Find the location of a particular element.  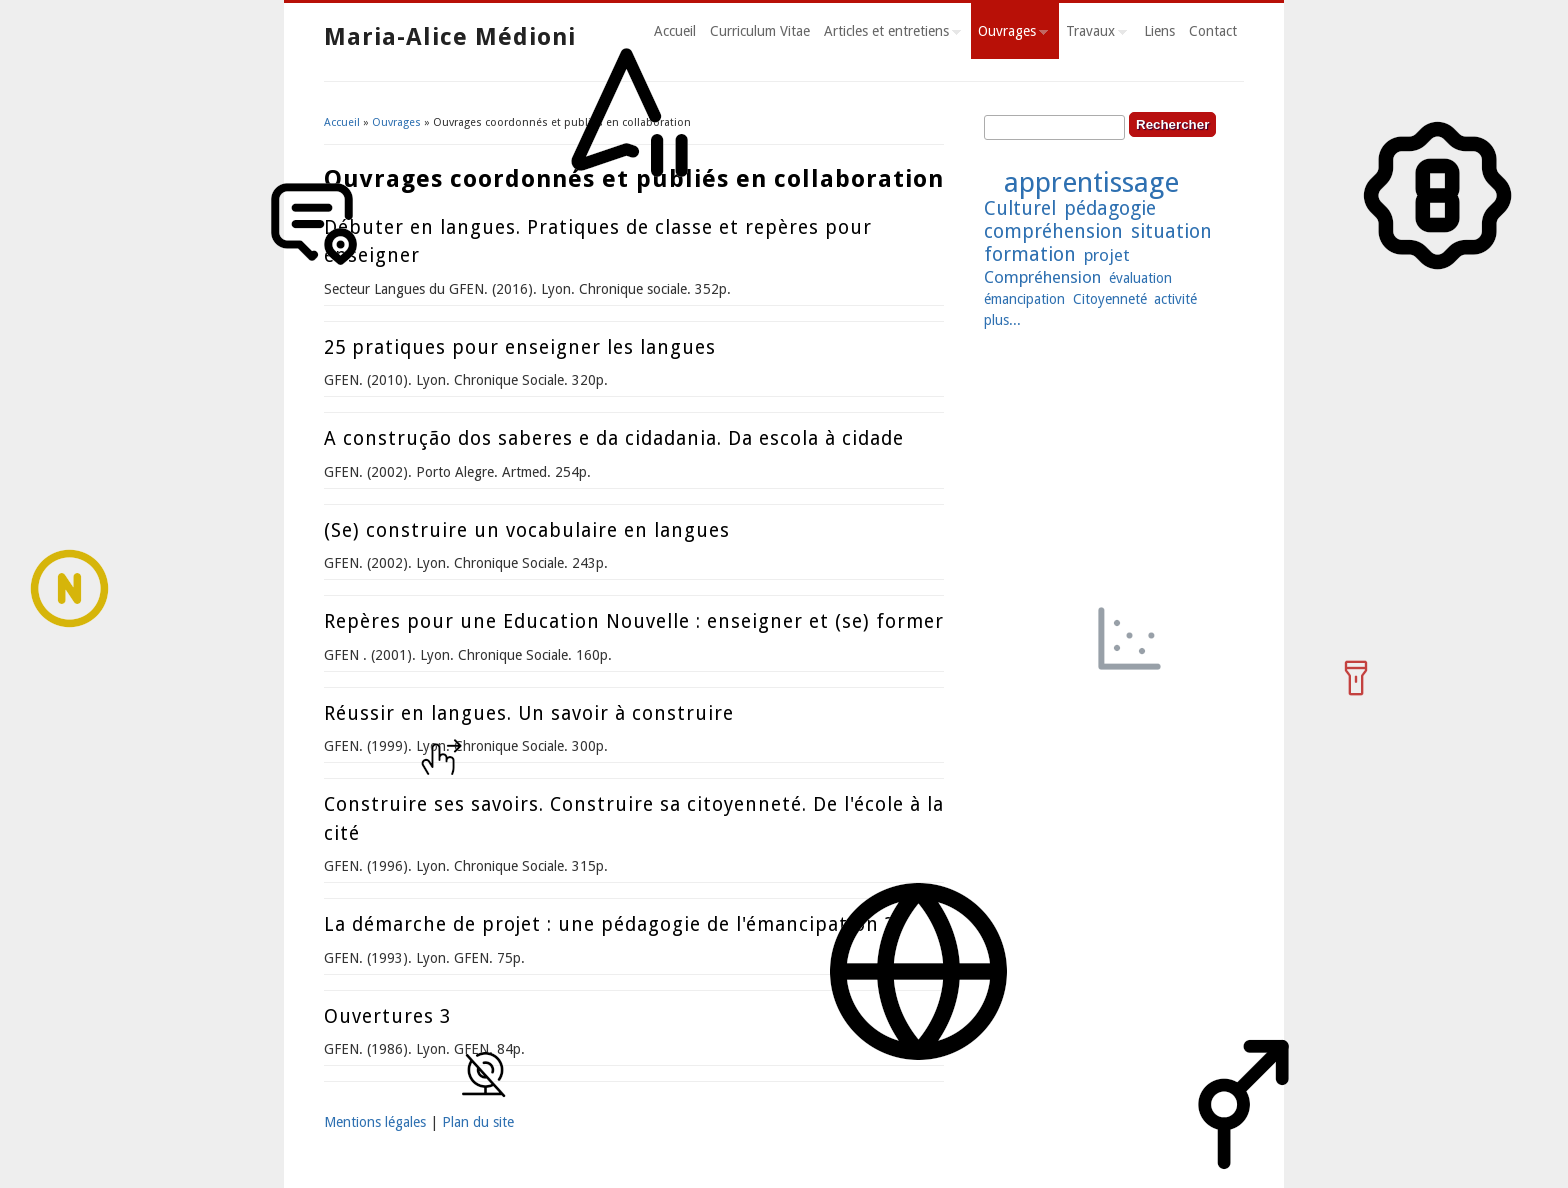

swipe right to continue or proceed is located at coordinates (439, 758).